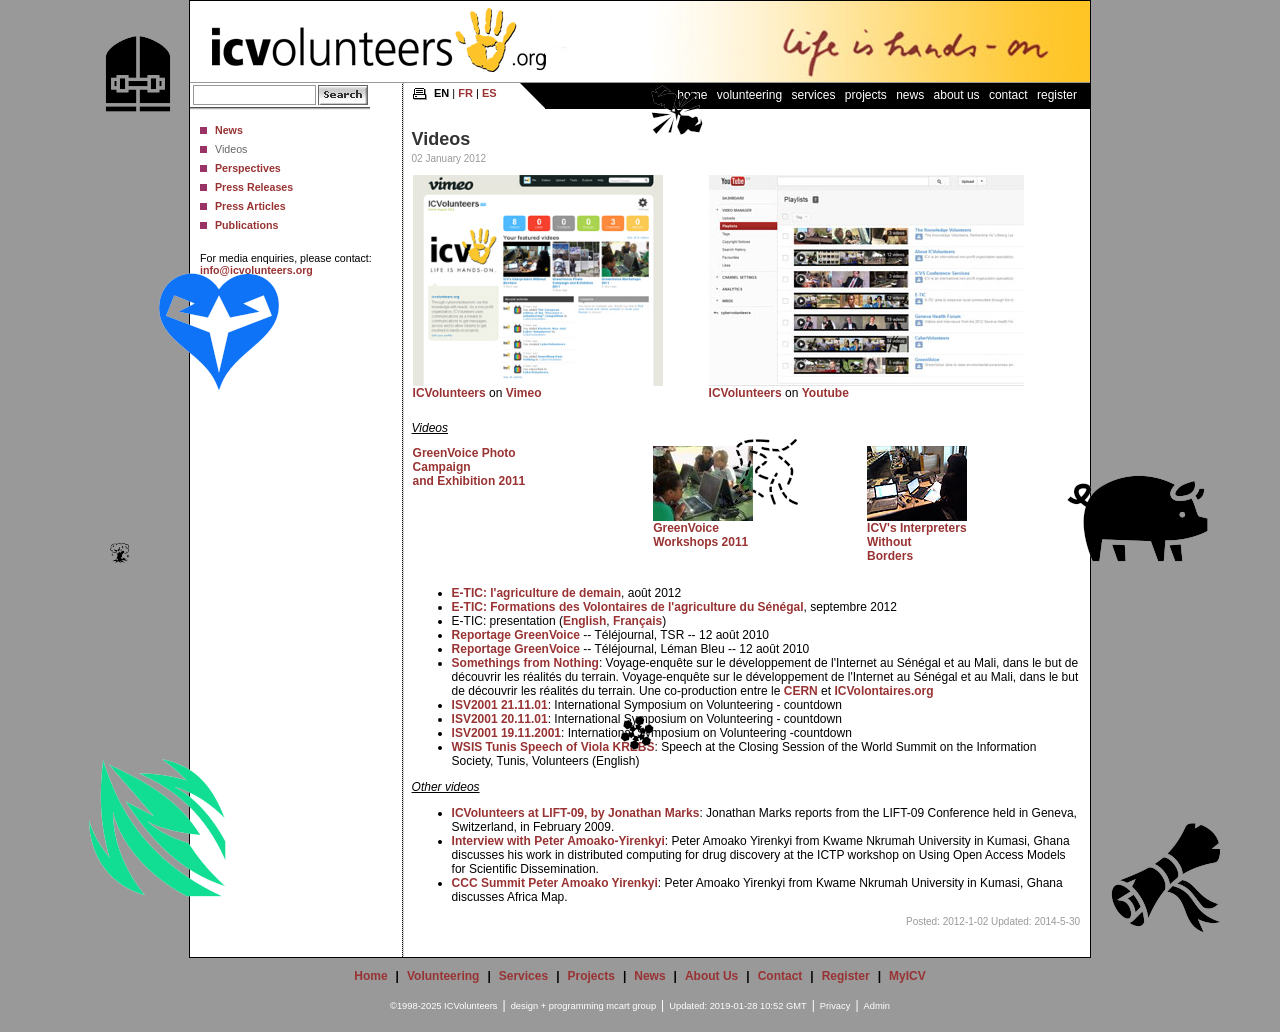 This screenshot has width=1280, height=1032. Describe the element at coordinates (219, 332) in the screenshot. I see `centaur or mythical creature health indicator` at that location.